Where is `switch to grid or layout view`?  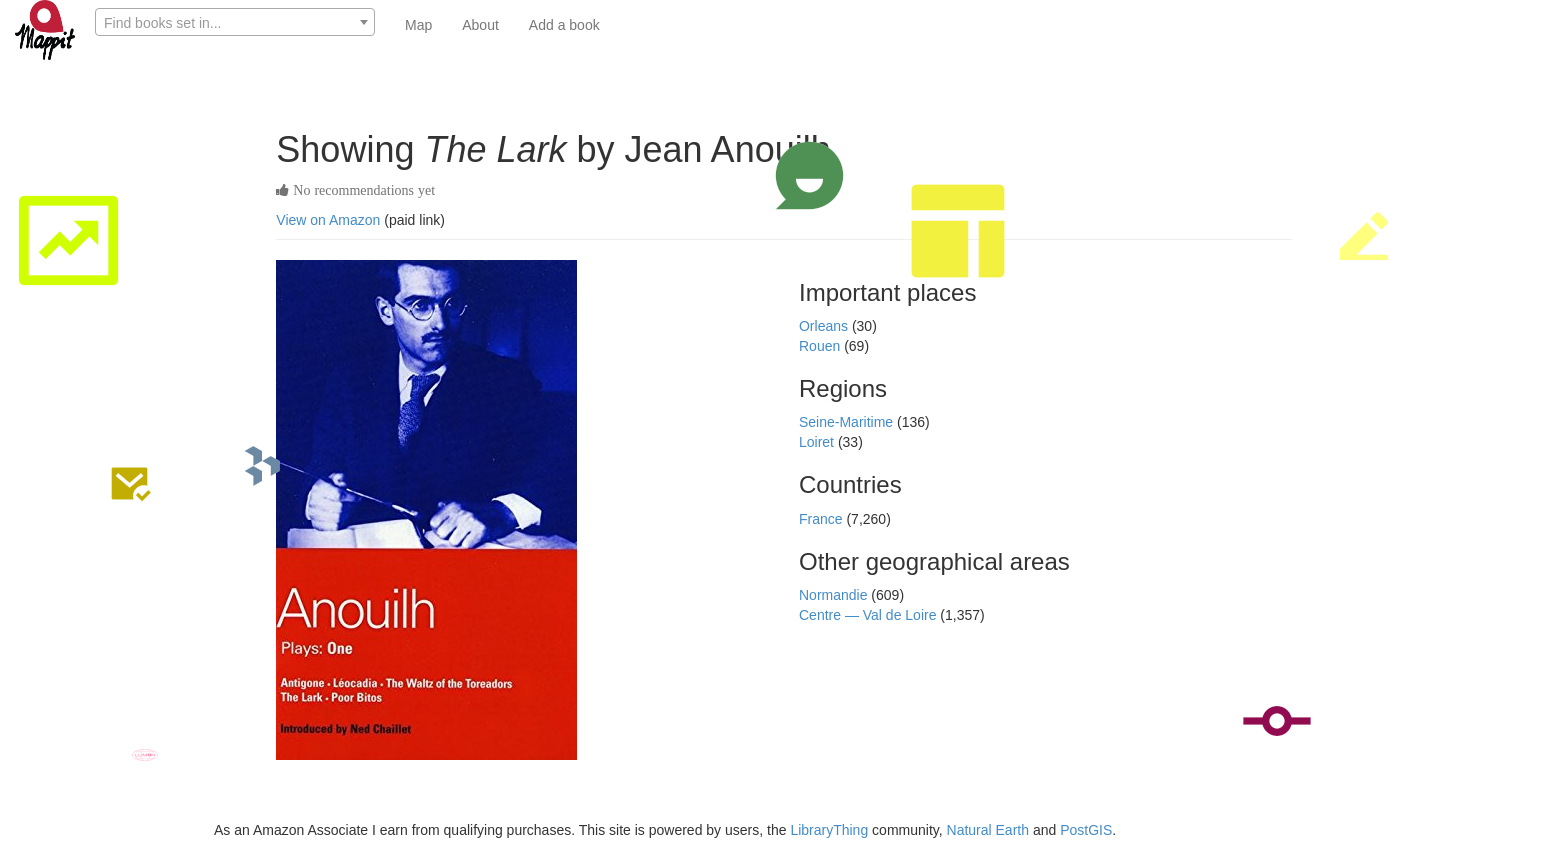 switch to grid or layout view is located at coordinates (958, 231).